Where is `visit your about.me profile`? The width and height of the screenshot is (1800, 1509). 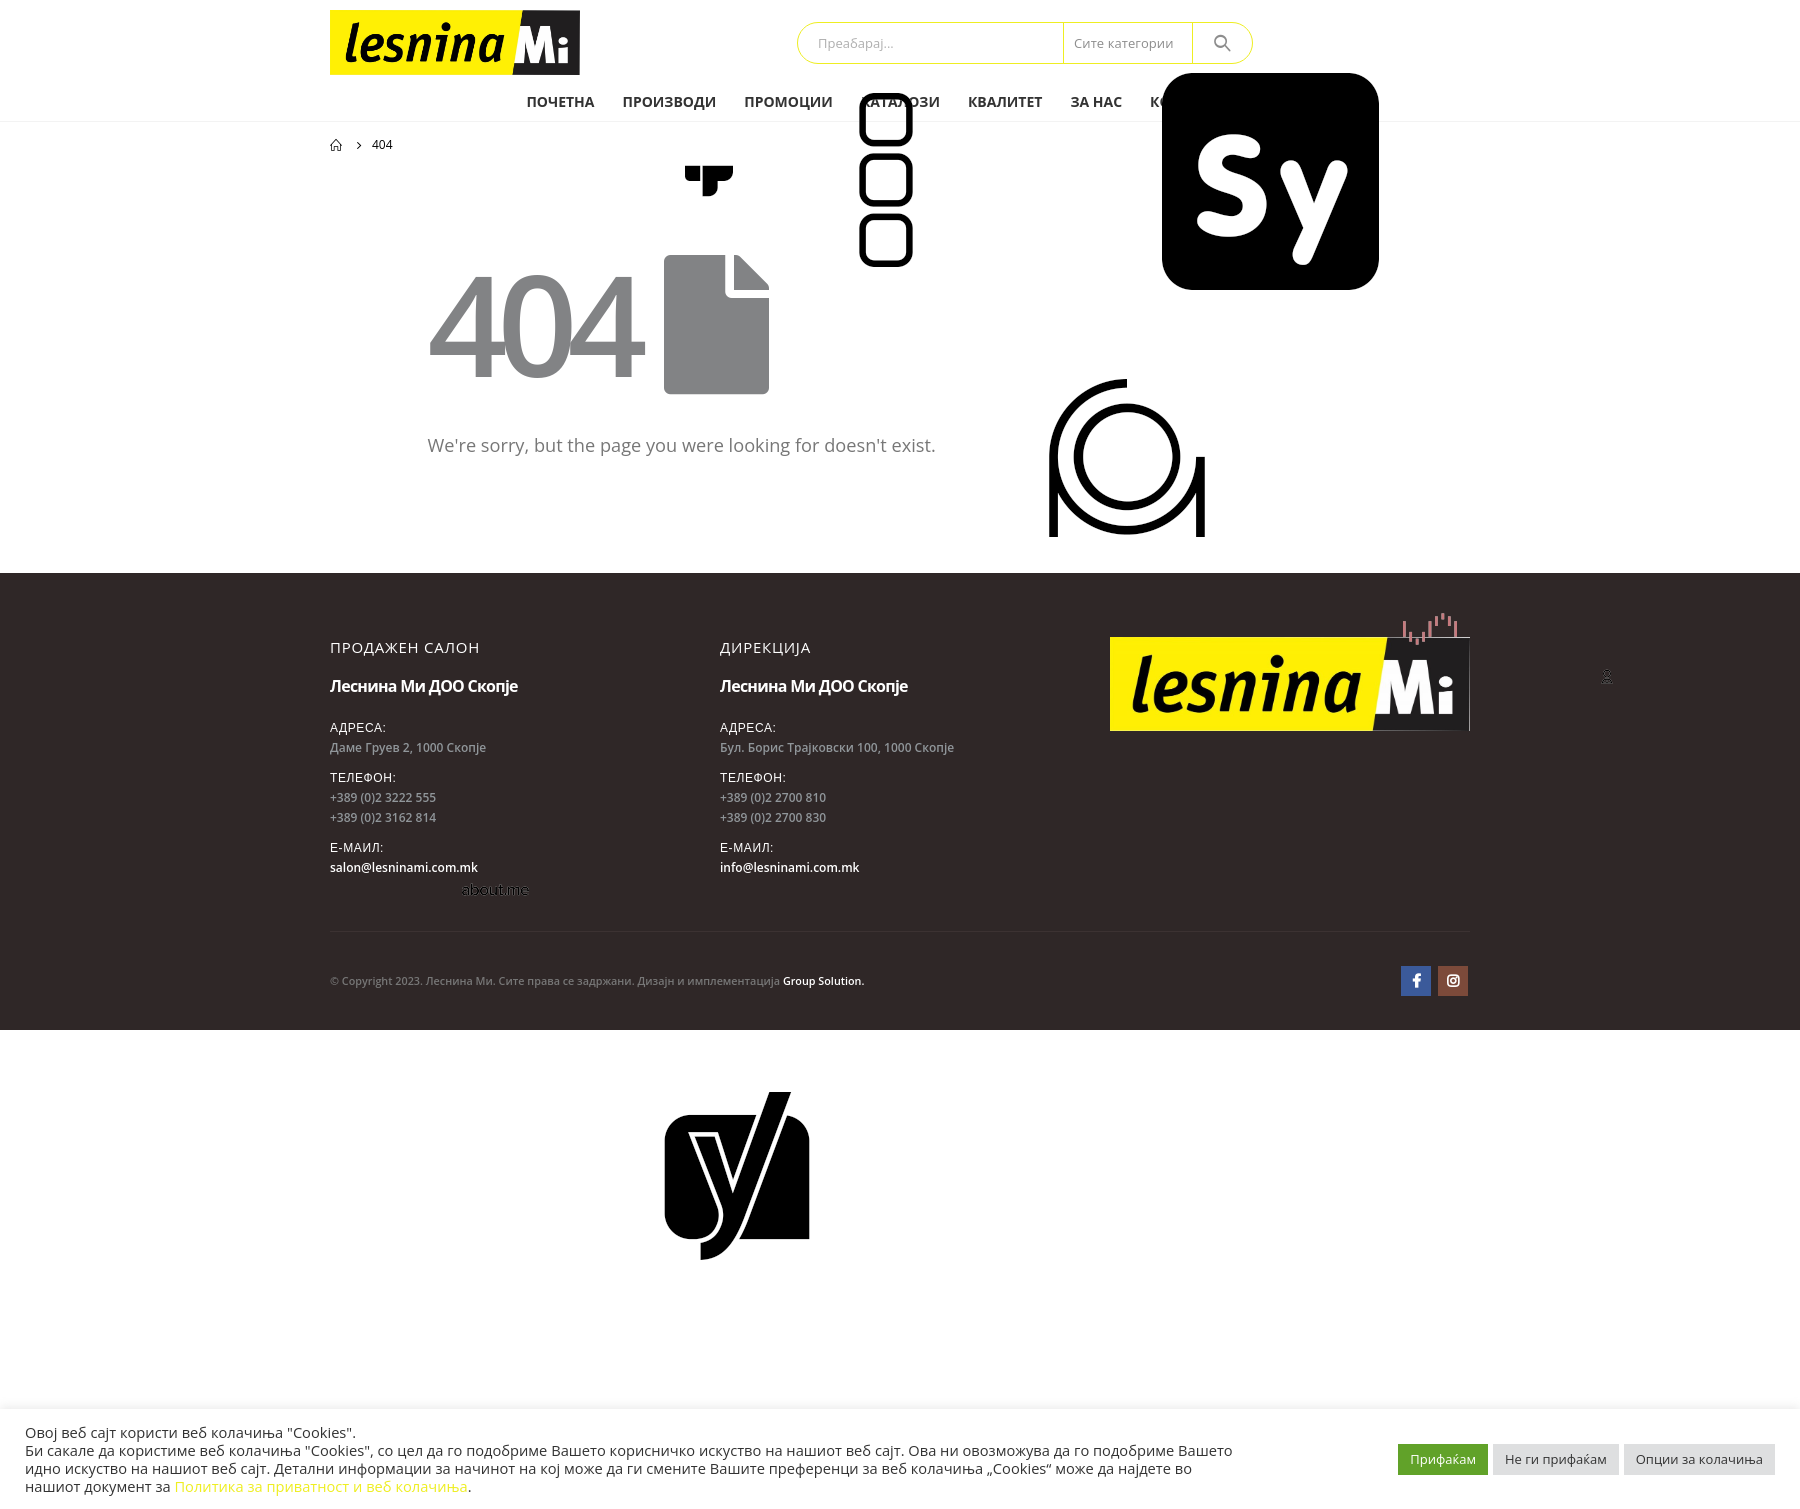 visit your about.me profile is located at coordinates (495, 889).